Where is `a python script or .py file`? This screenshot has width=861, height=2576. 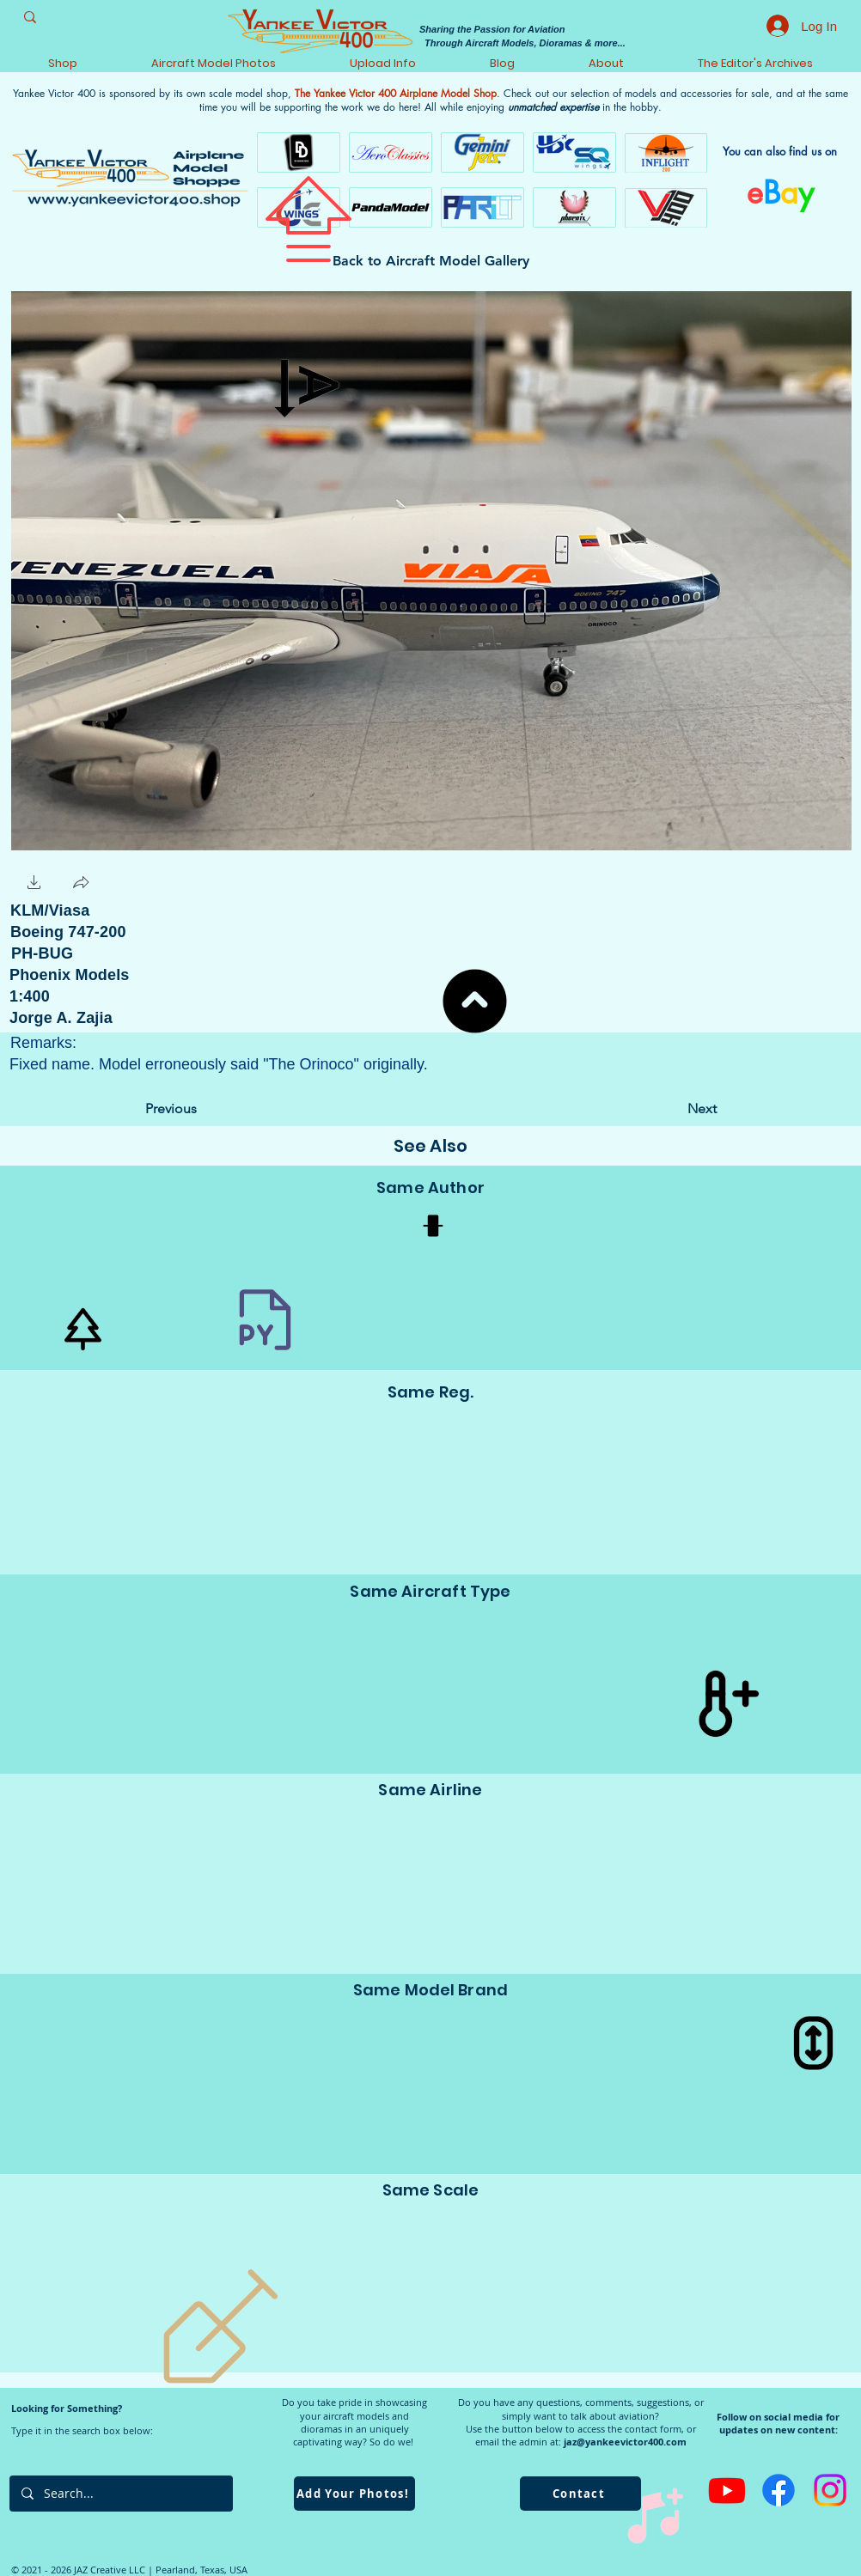
a python script or .py file is located at coordinates (265, 1319).